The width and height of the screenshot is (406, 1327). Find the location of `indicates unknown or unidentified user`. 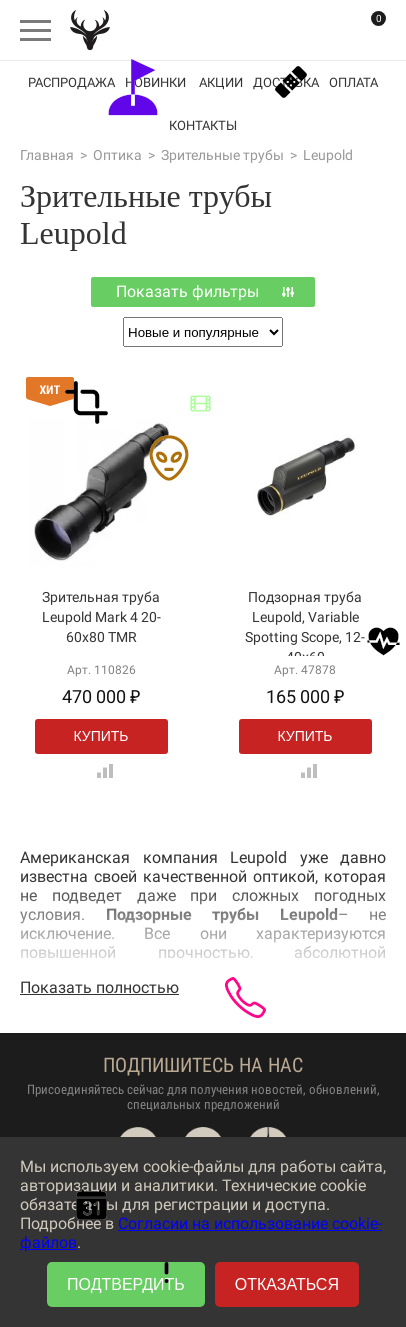

indicates unknown or unidentified user is located at coordinates (169, 458).